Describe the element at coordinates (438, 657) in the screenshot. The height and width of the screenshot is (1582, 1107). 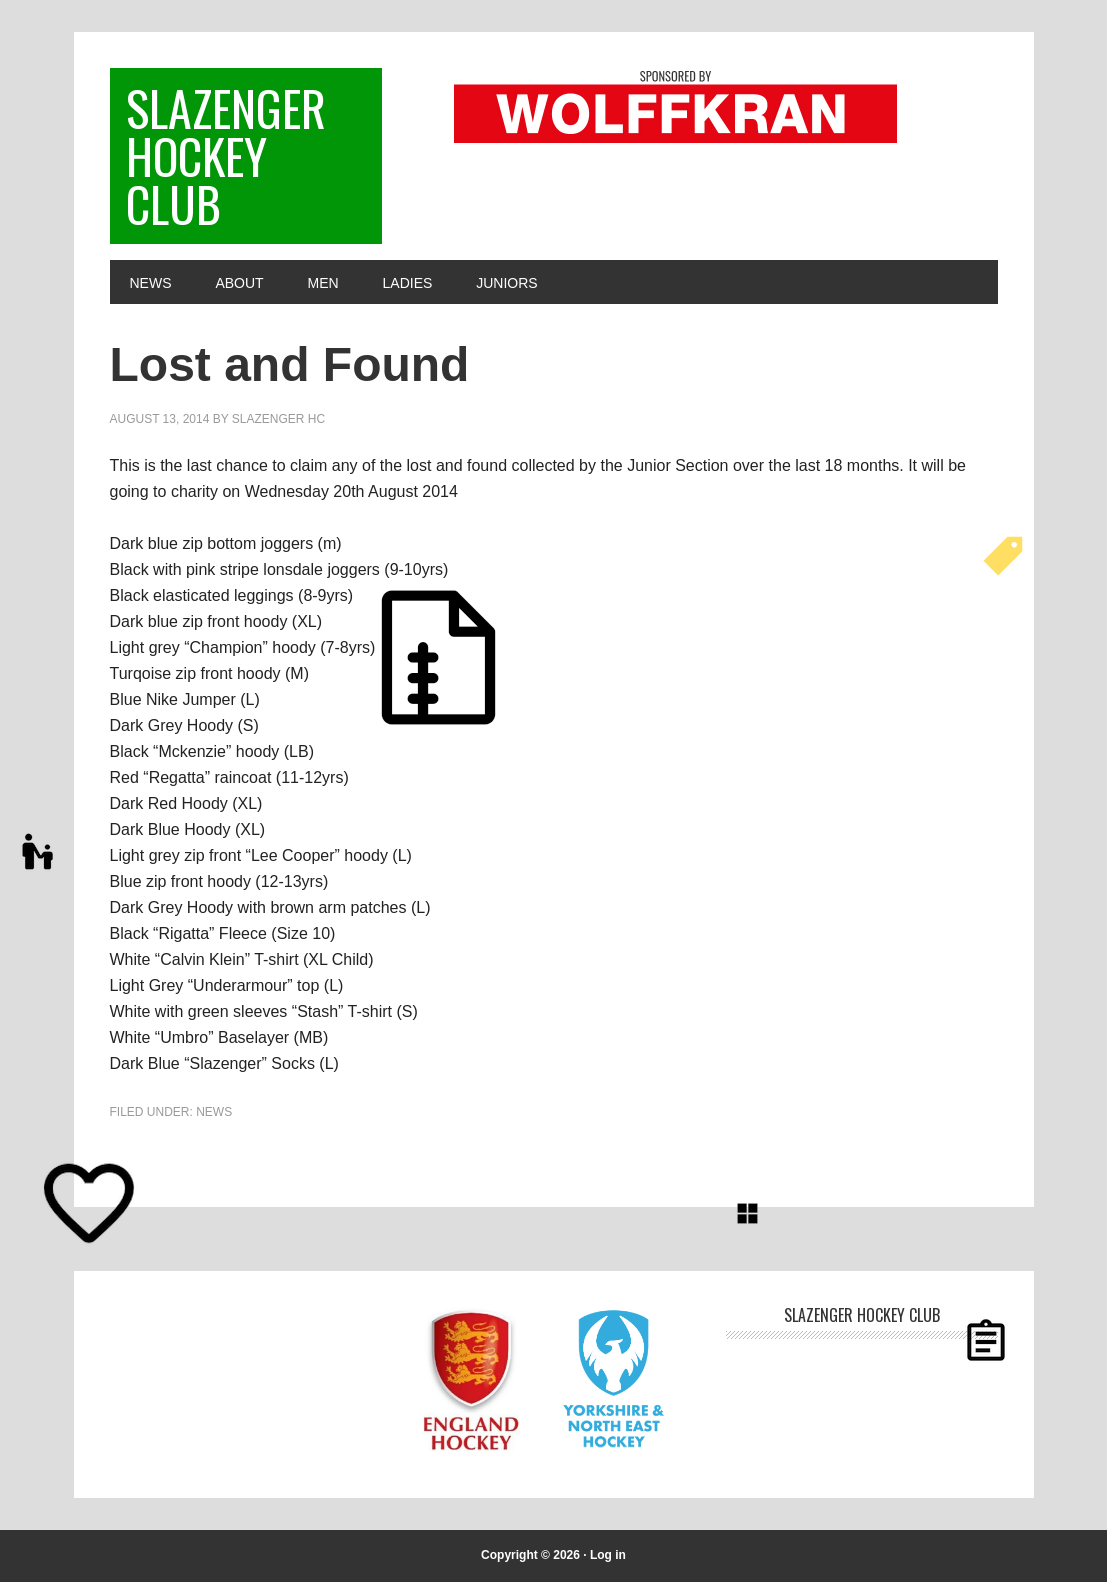
I see `access compressed or archived files` at that location.